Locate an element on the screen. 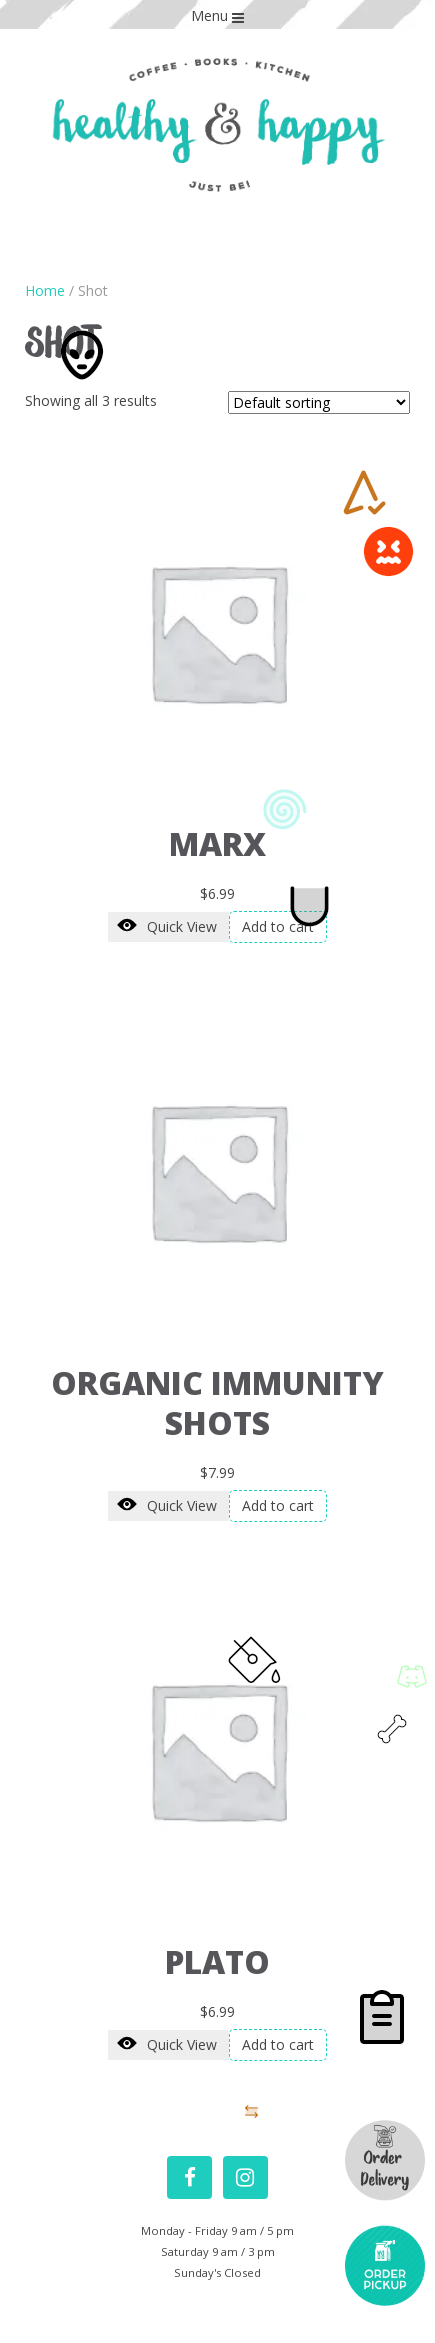  view clipboard contents is located at coordinates (382, 2018).